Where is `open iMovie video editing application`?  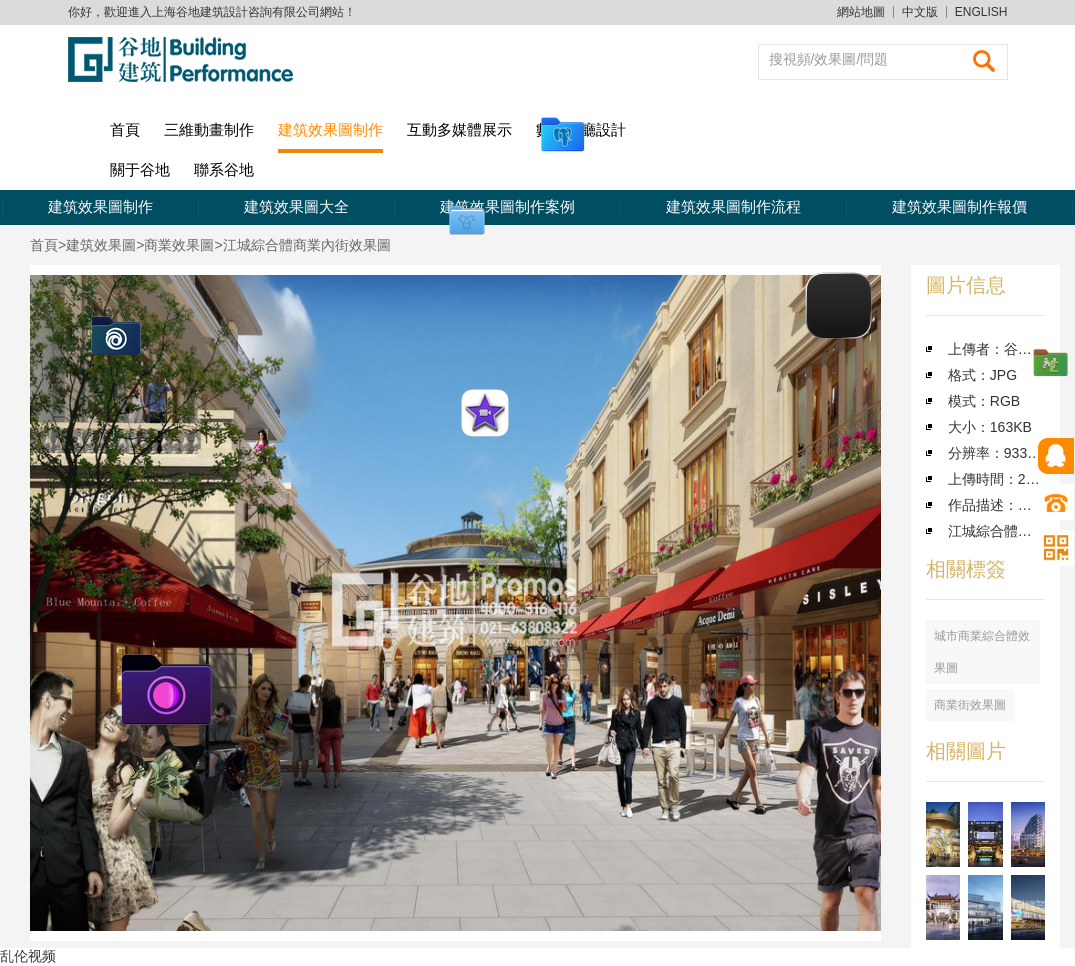
open iMovie video editing application is located at coordinates (485, 413).